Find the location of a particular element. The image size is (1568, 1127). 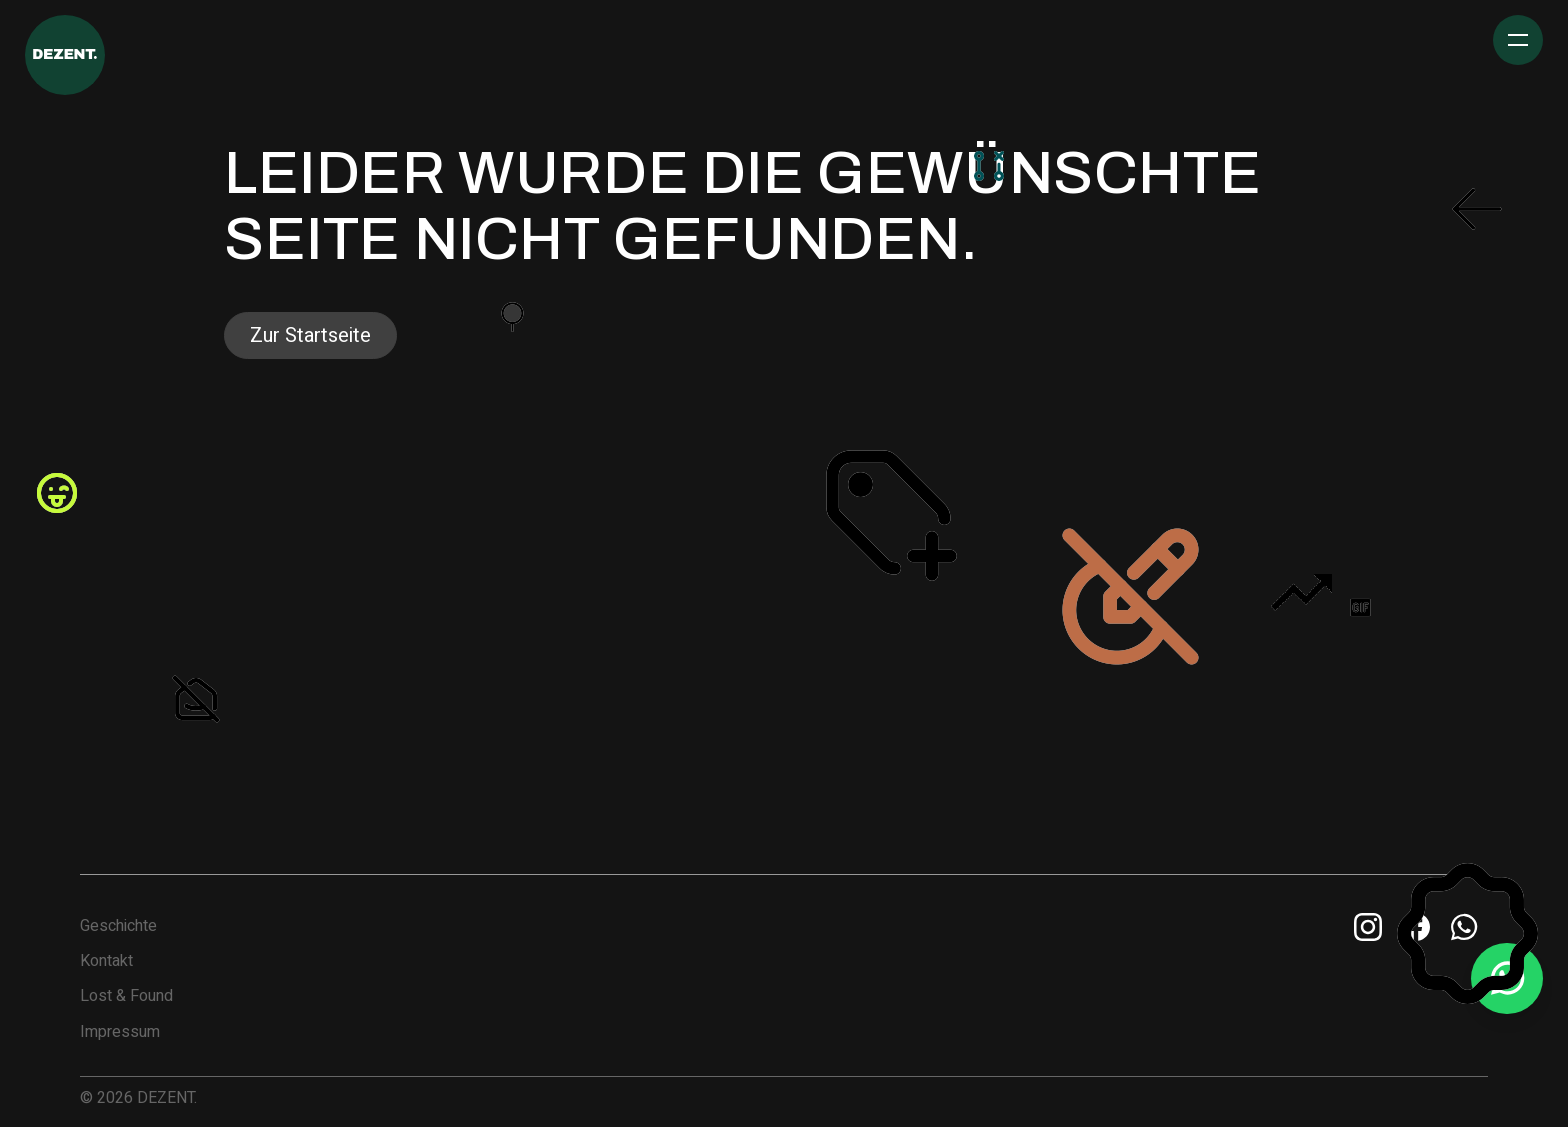

editing is disabled or unavailable is located at coordinates (1130, 596).